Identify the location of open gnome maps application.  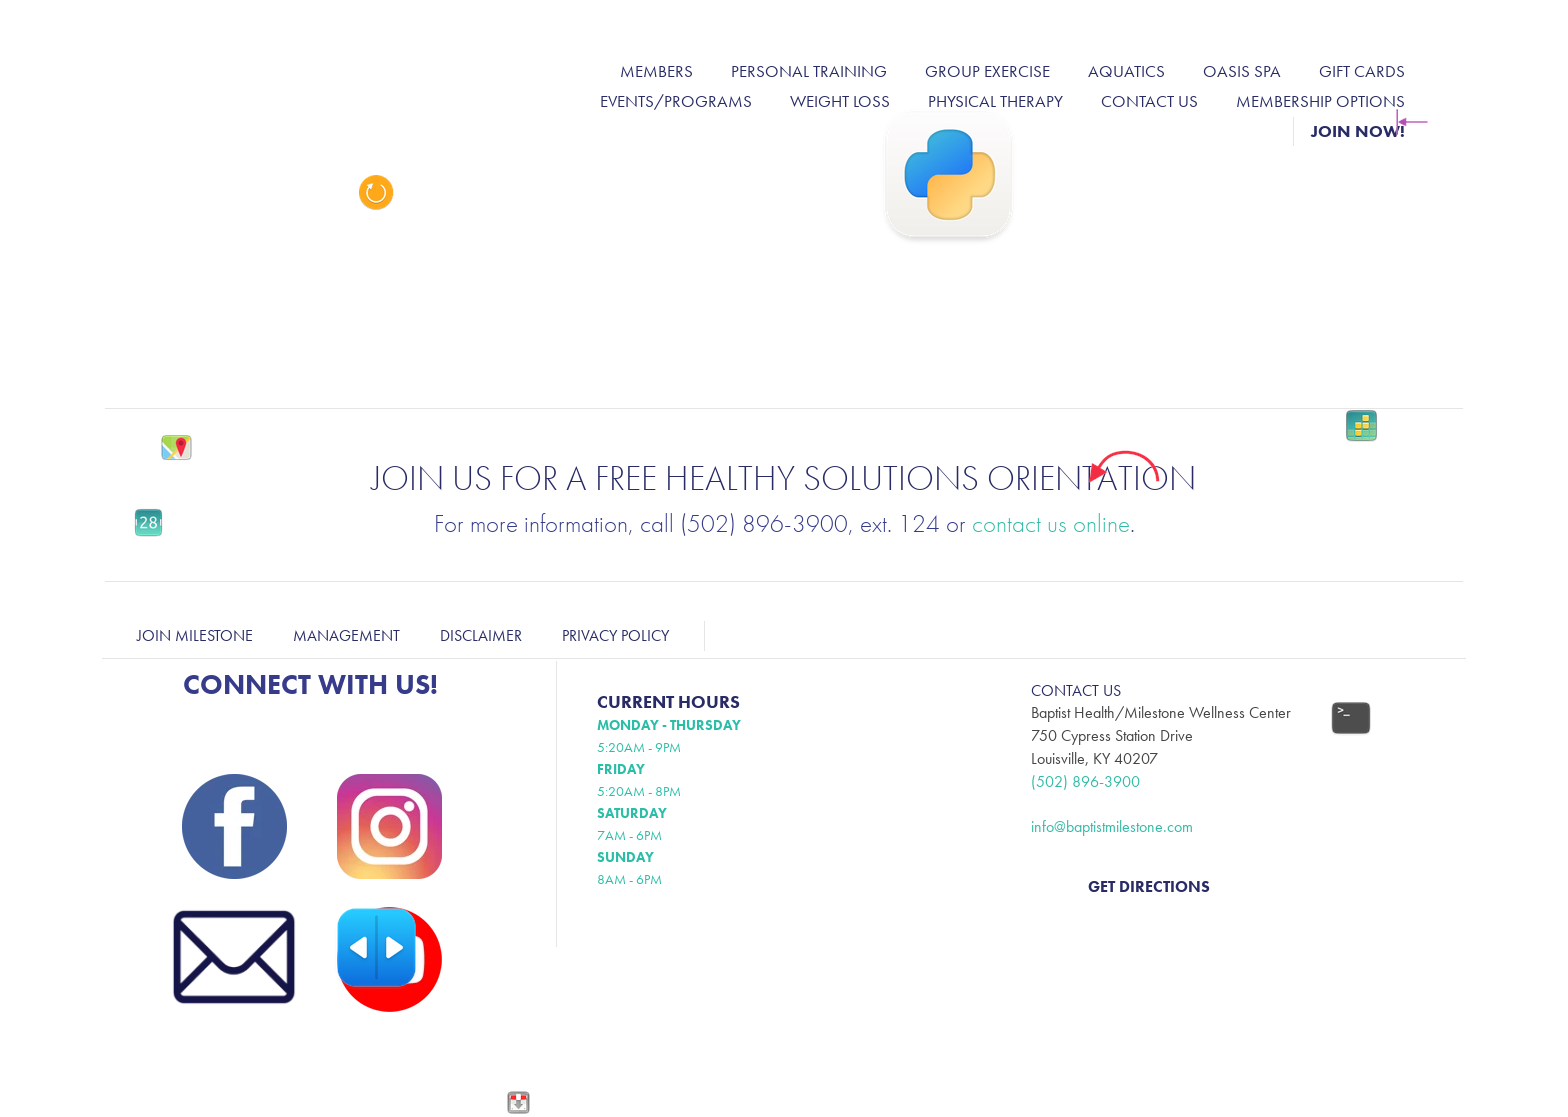
(176, 447).